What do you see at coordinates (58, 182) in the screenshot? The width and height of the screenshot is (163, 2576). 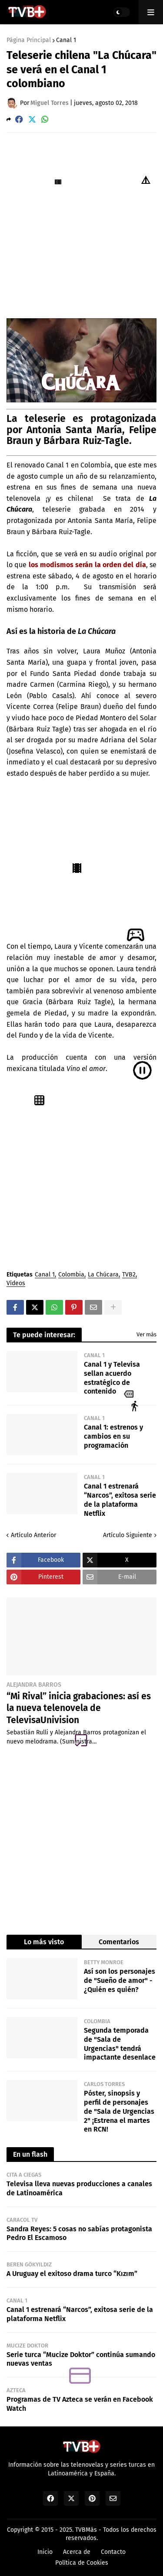 I see `switch to comfortable grid view` at bounding box center [58, 182].